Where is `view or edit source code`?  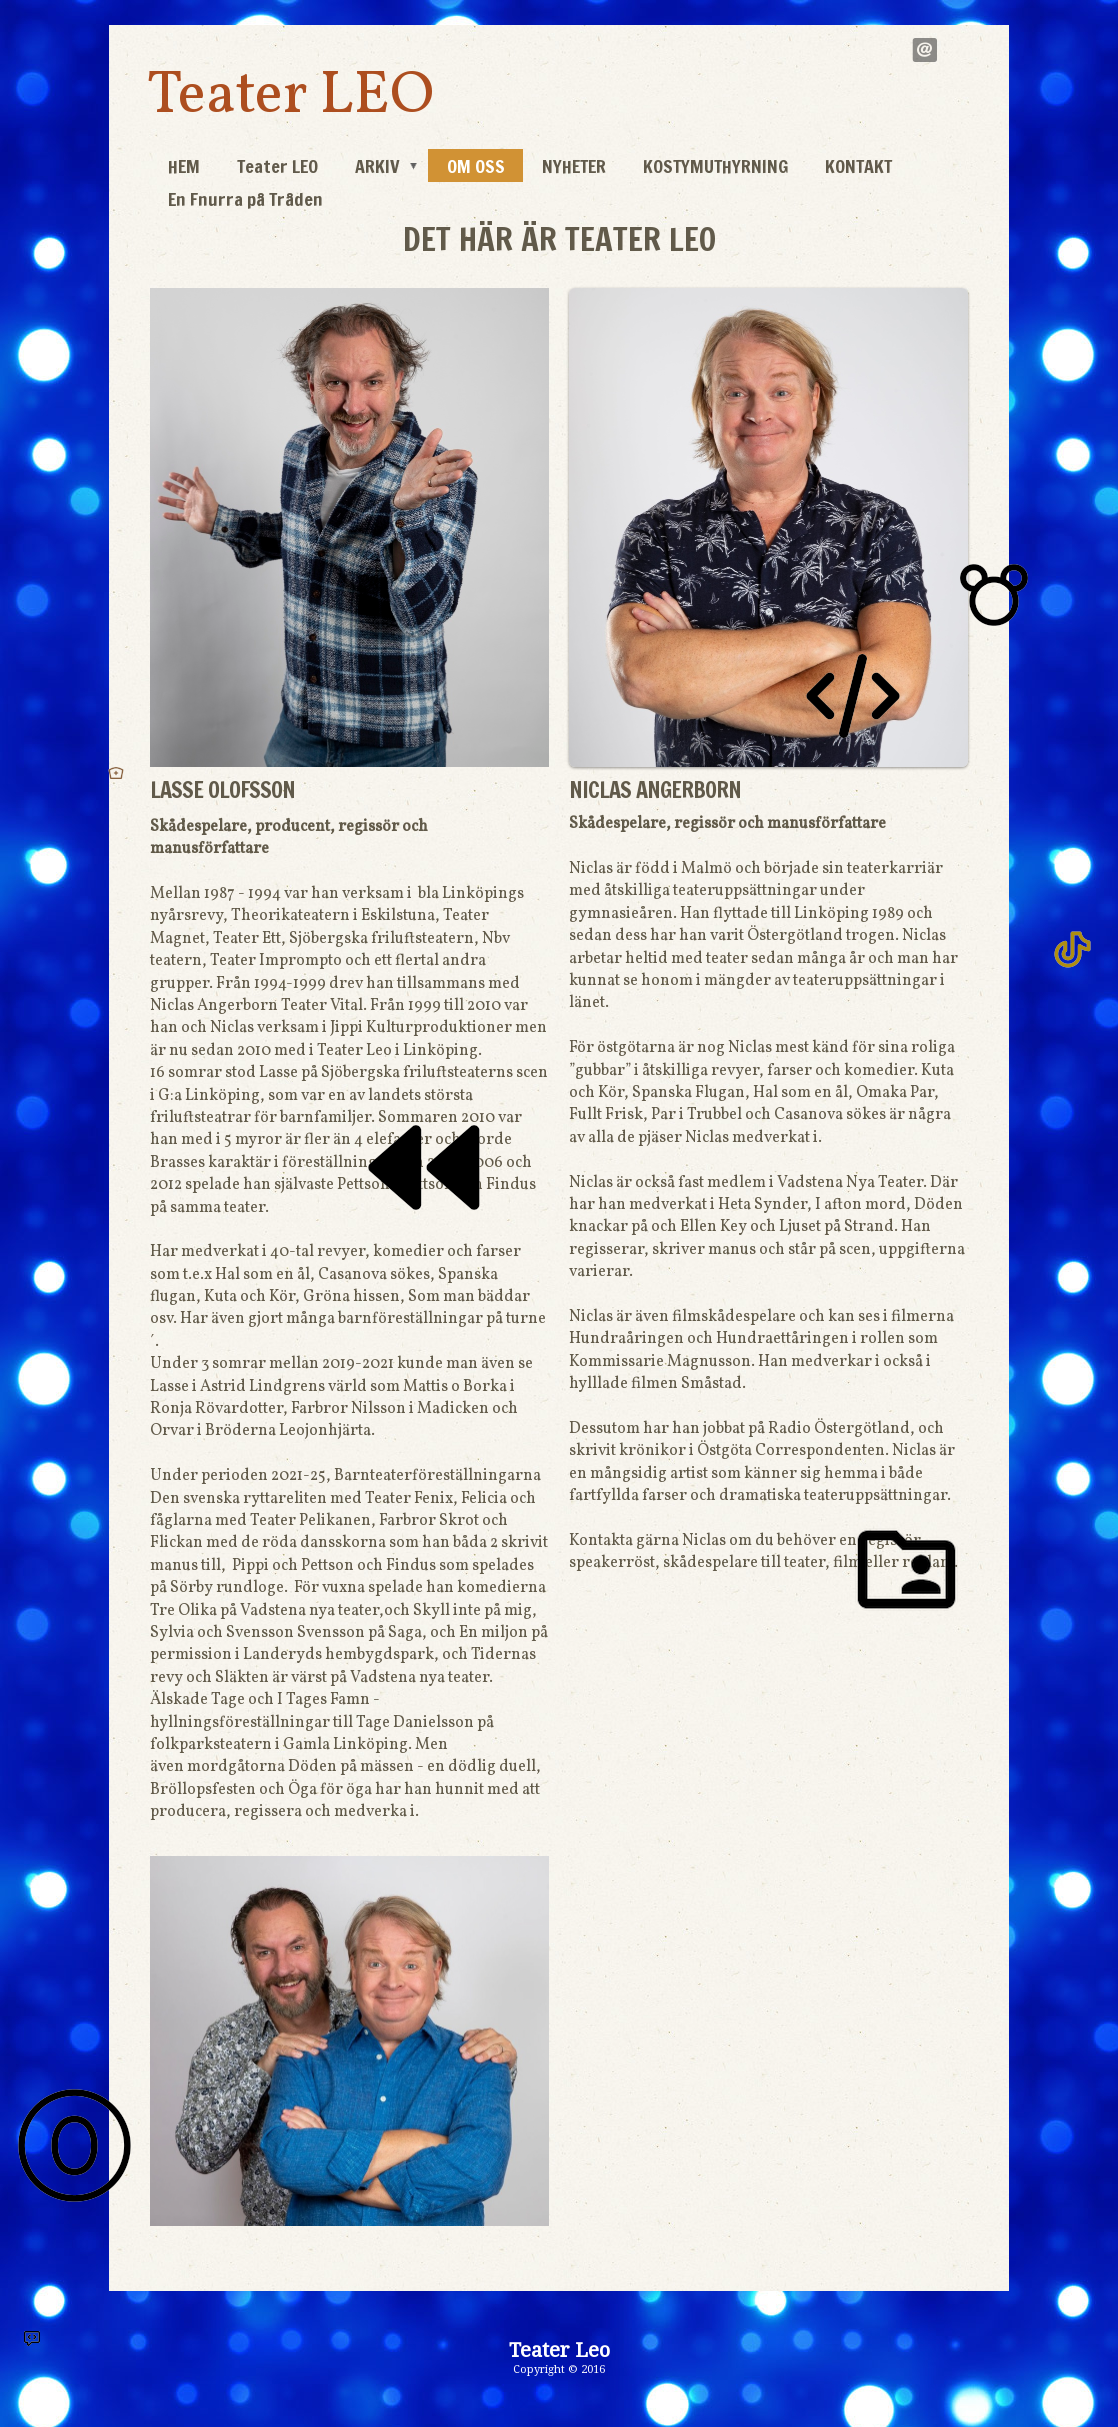
view or edit source code is located at coordinates (853, 696).